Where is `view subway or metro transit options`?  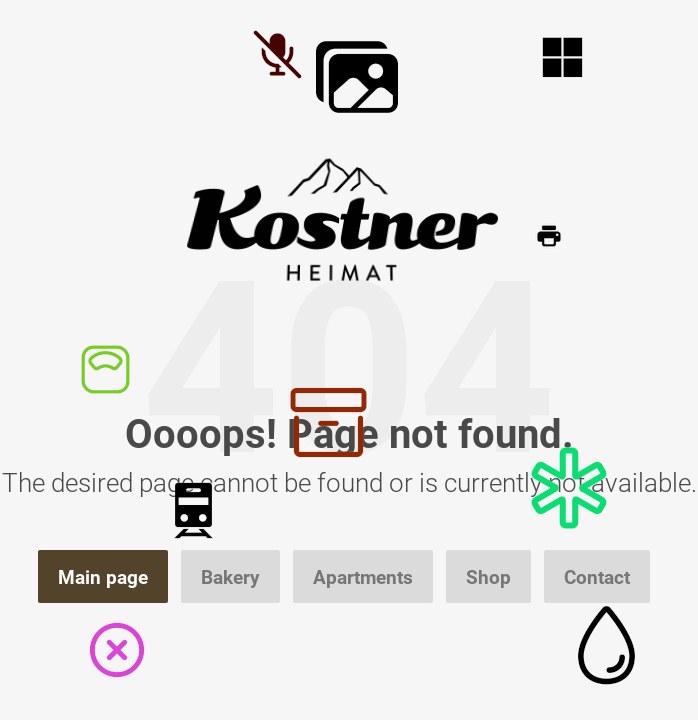
view subway or metro transit options is located at coordinates (193, 510).